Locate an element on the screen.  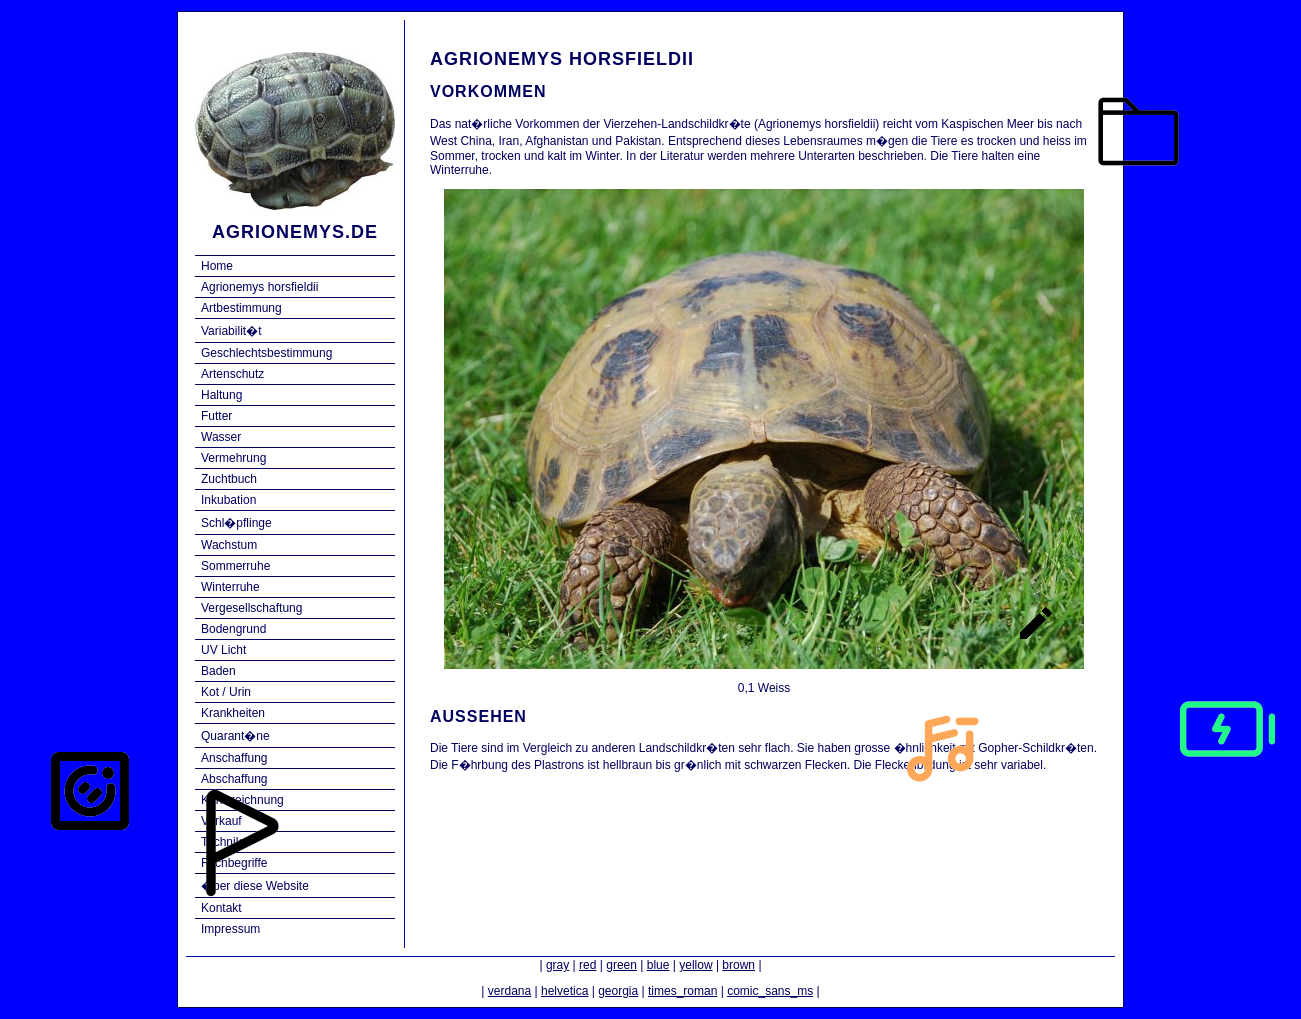
flag or mark an item for review is located at coordinates (240, 843).